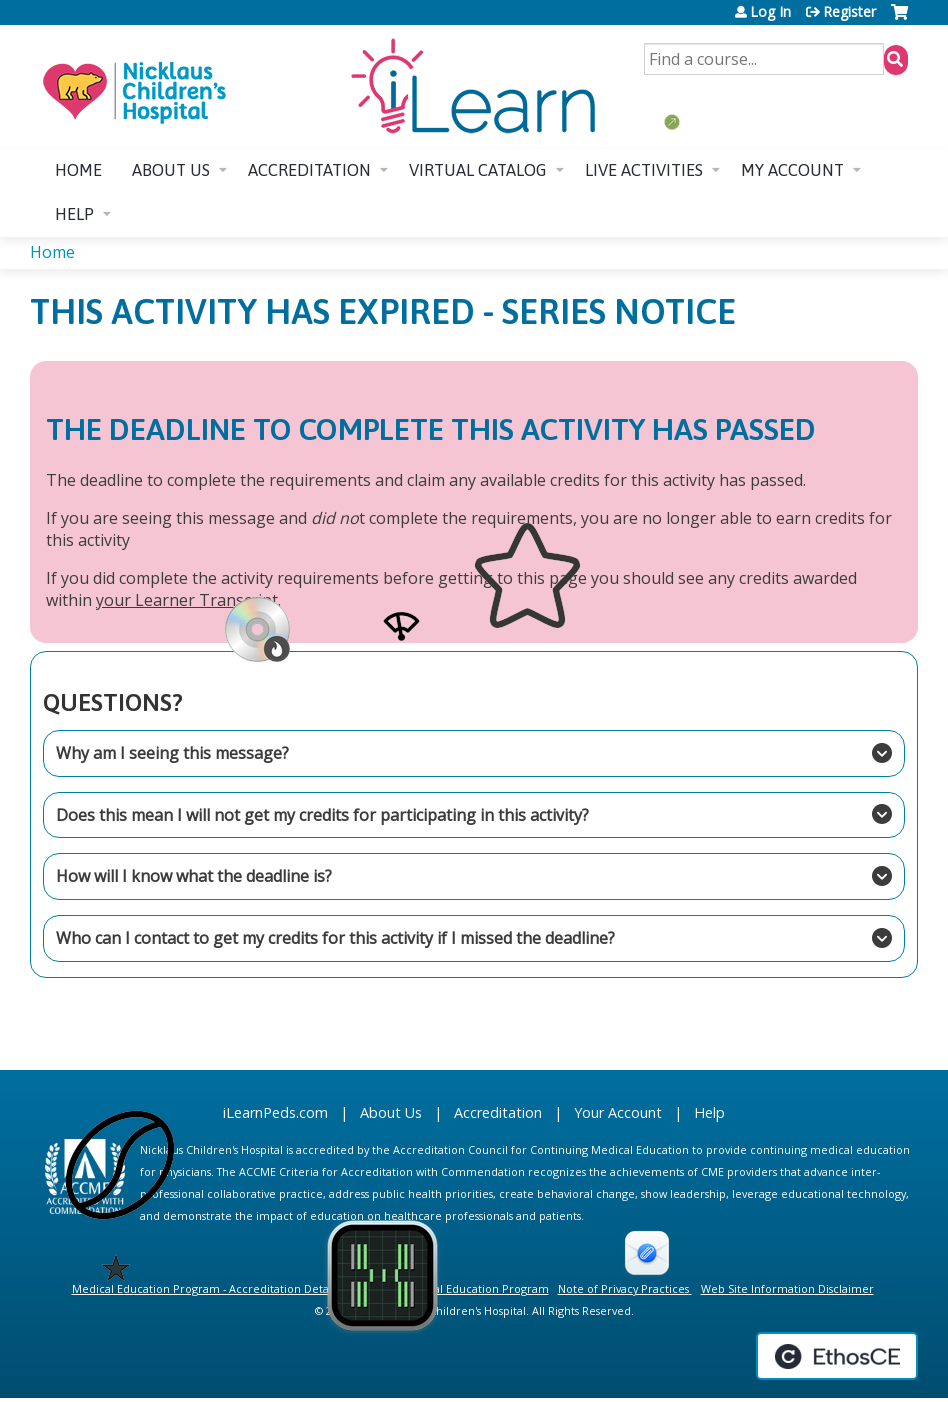  I want to click on indicates a symbolic link or shortcut to another file, so click(672, 122).